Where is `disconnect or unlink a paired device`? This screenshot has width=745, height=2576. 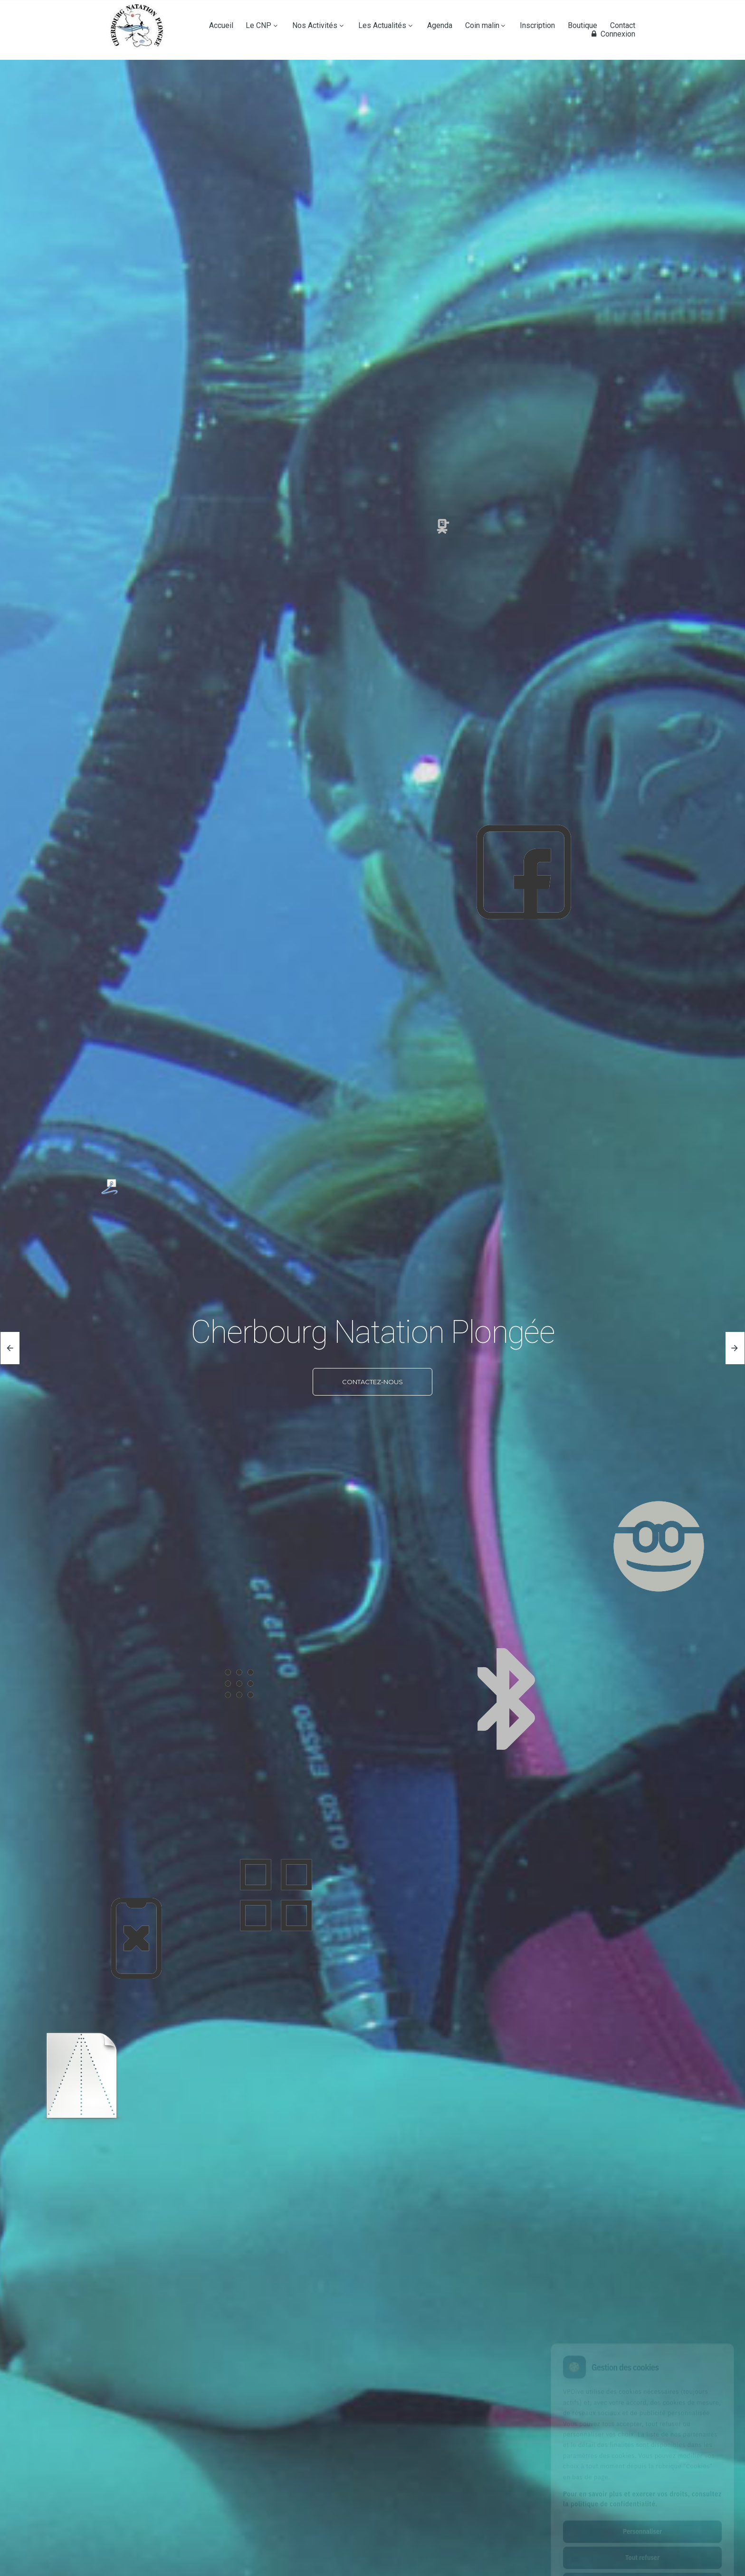
disconnect or unlink a paired device is located at coordinates (136, 1938).